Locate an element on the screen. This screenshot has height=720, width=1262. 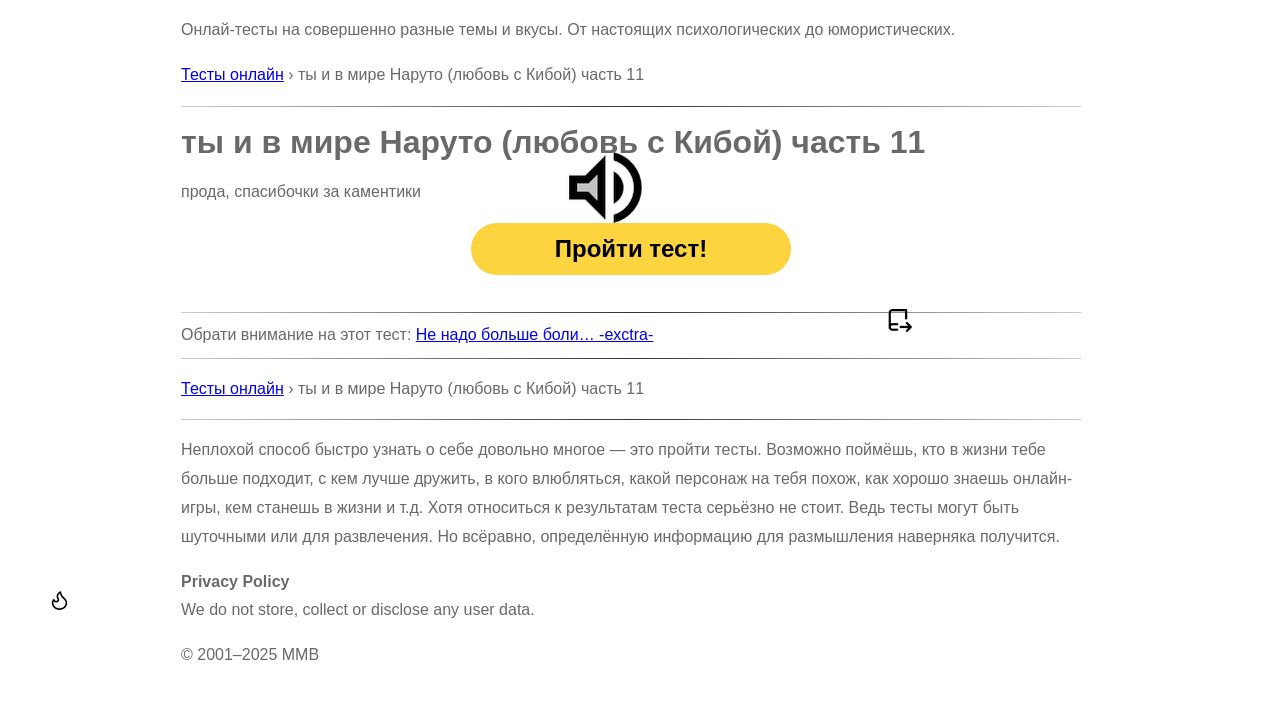
pull changes from a remote repository is located at coordinates (899, 321).